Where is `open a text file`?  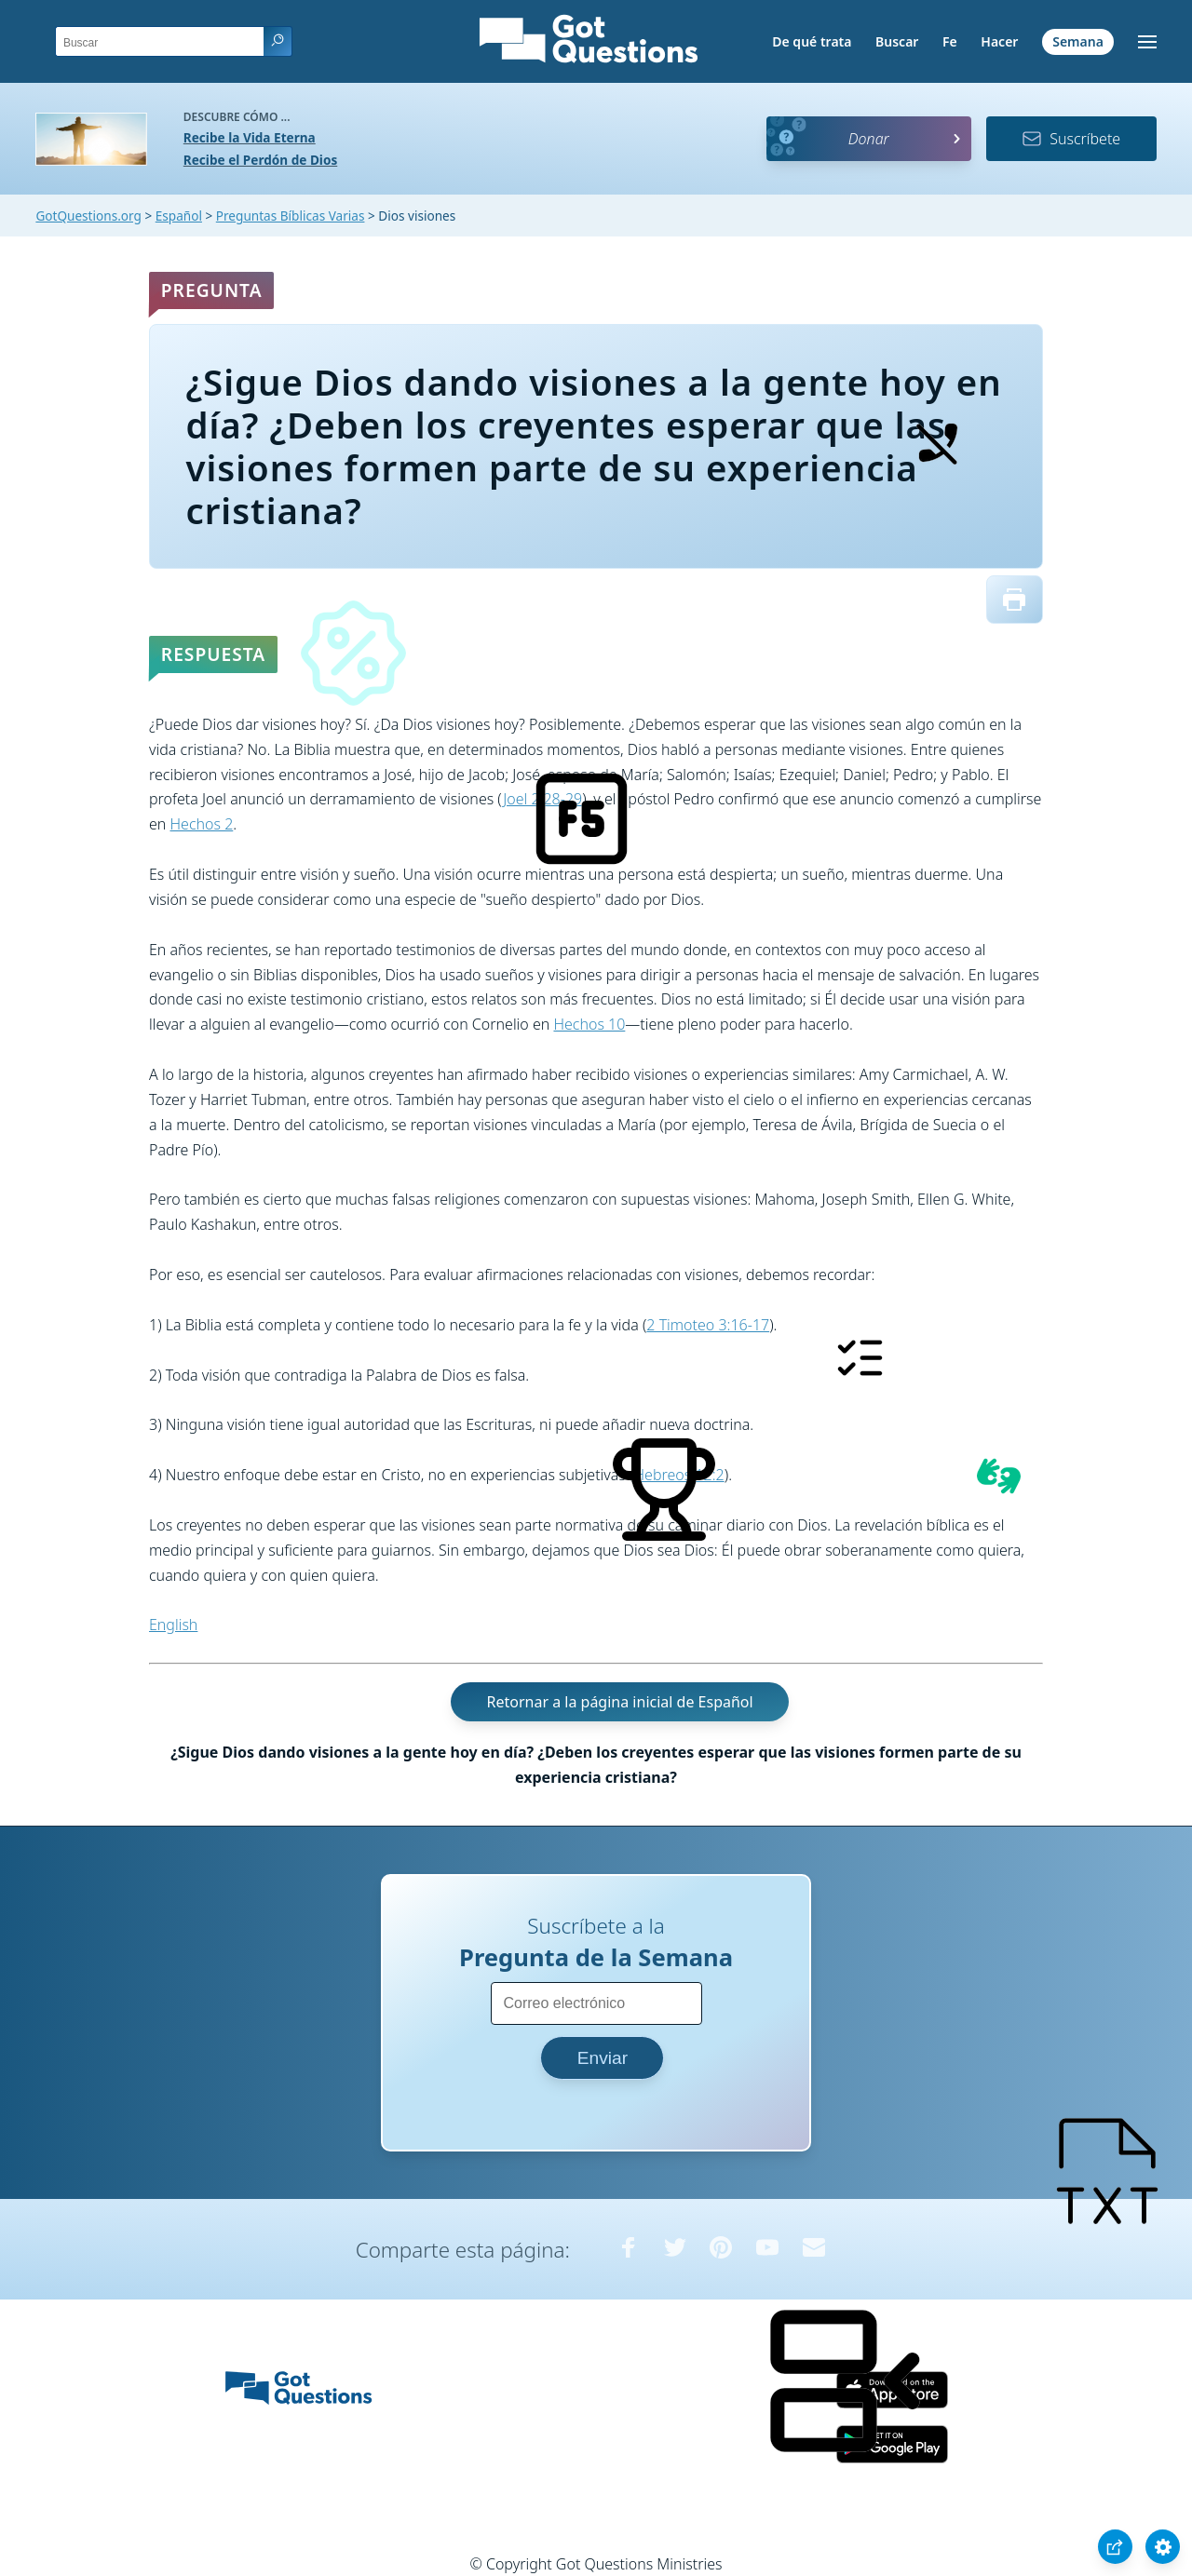
open a text file is located at coordinates (1107, 2176).